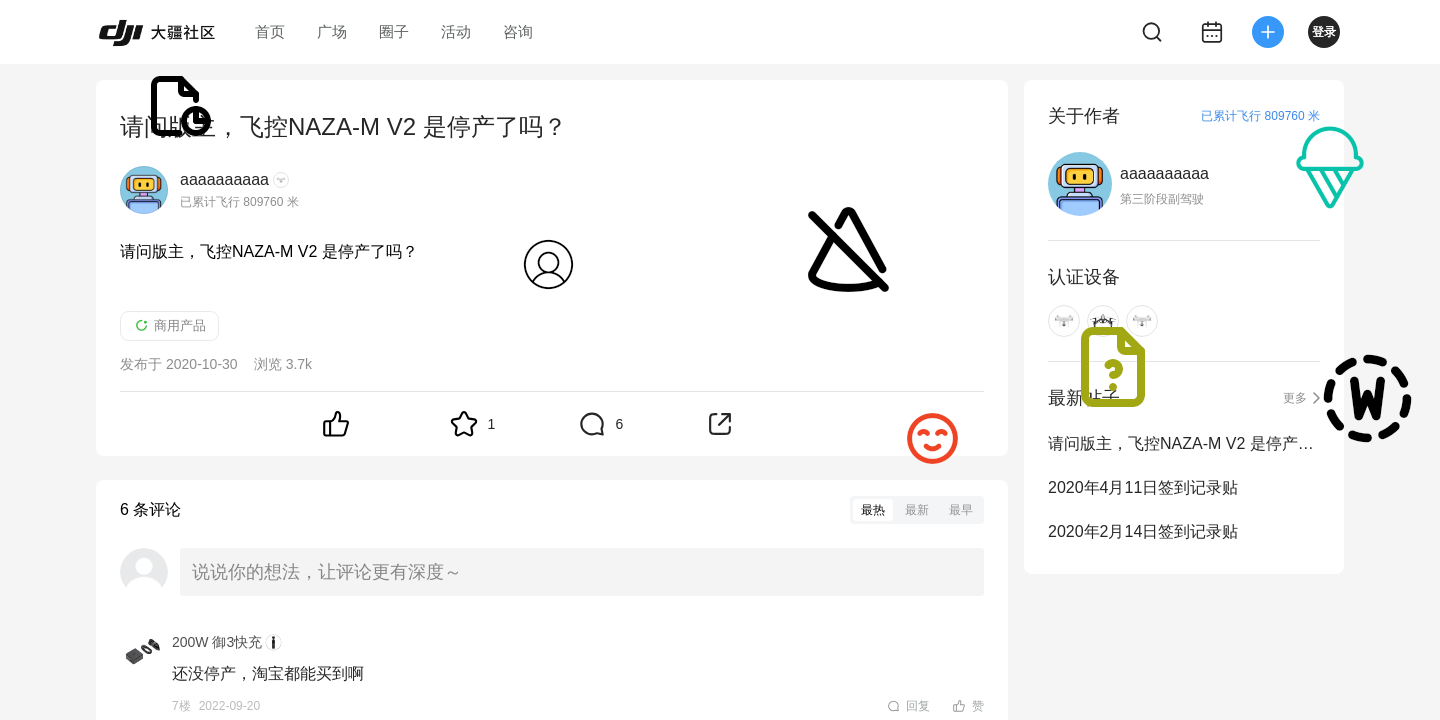 The image size is (1440, 720). Describe the element at coordinates (1113, 367) in the screenshot. I see `unknown or unrecognized file type` at that location.